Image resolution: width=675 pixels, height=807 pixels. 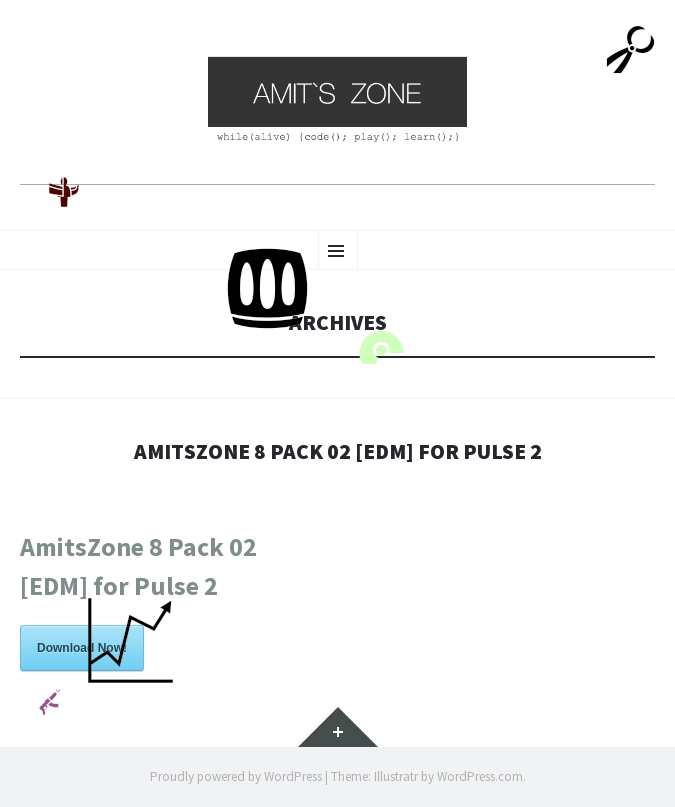 I want to click on indicates a split or divided character state, so click(x=64, y=192).